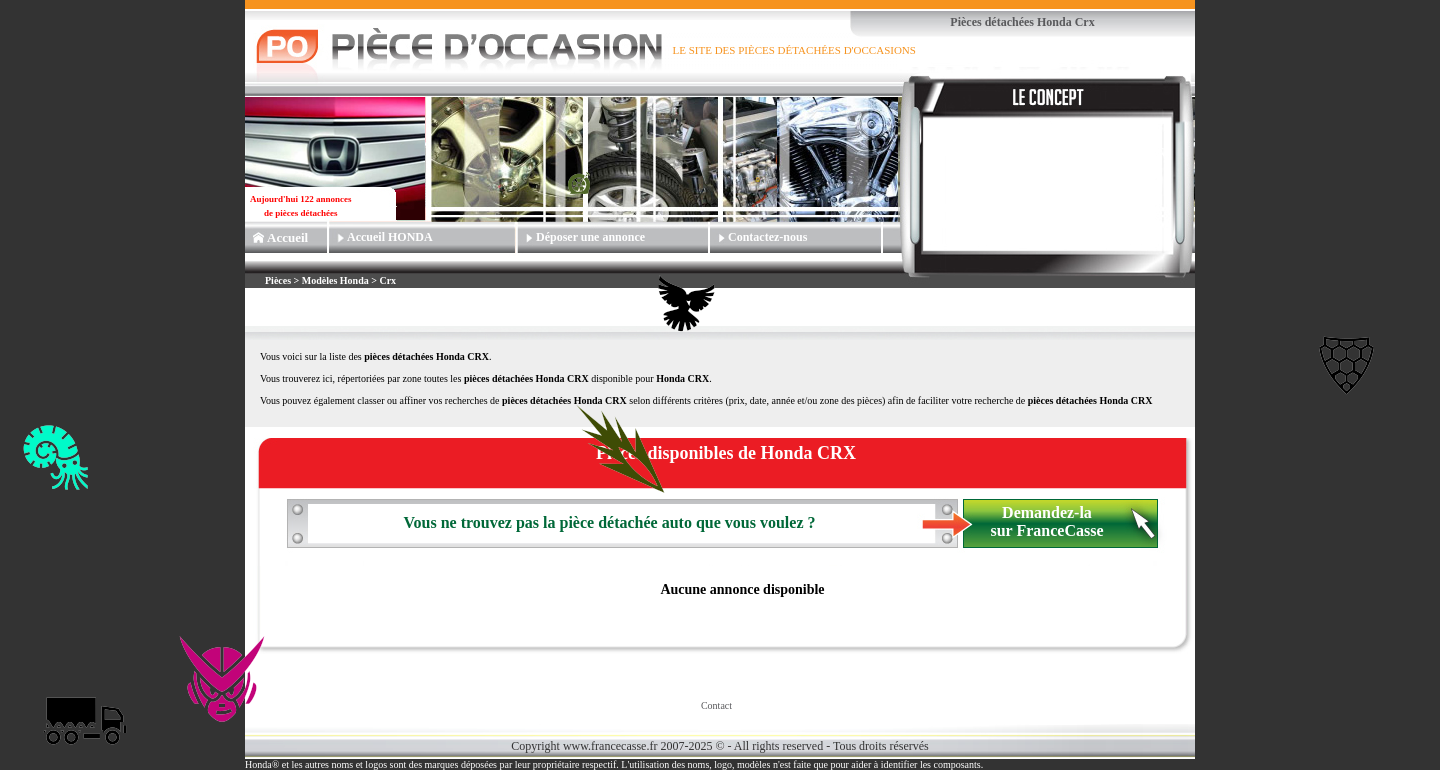  Describe the element at coordinates (55, 457) in the screenshot. I see `fossil or paleontology category indicator` at that location.